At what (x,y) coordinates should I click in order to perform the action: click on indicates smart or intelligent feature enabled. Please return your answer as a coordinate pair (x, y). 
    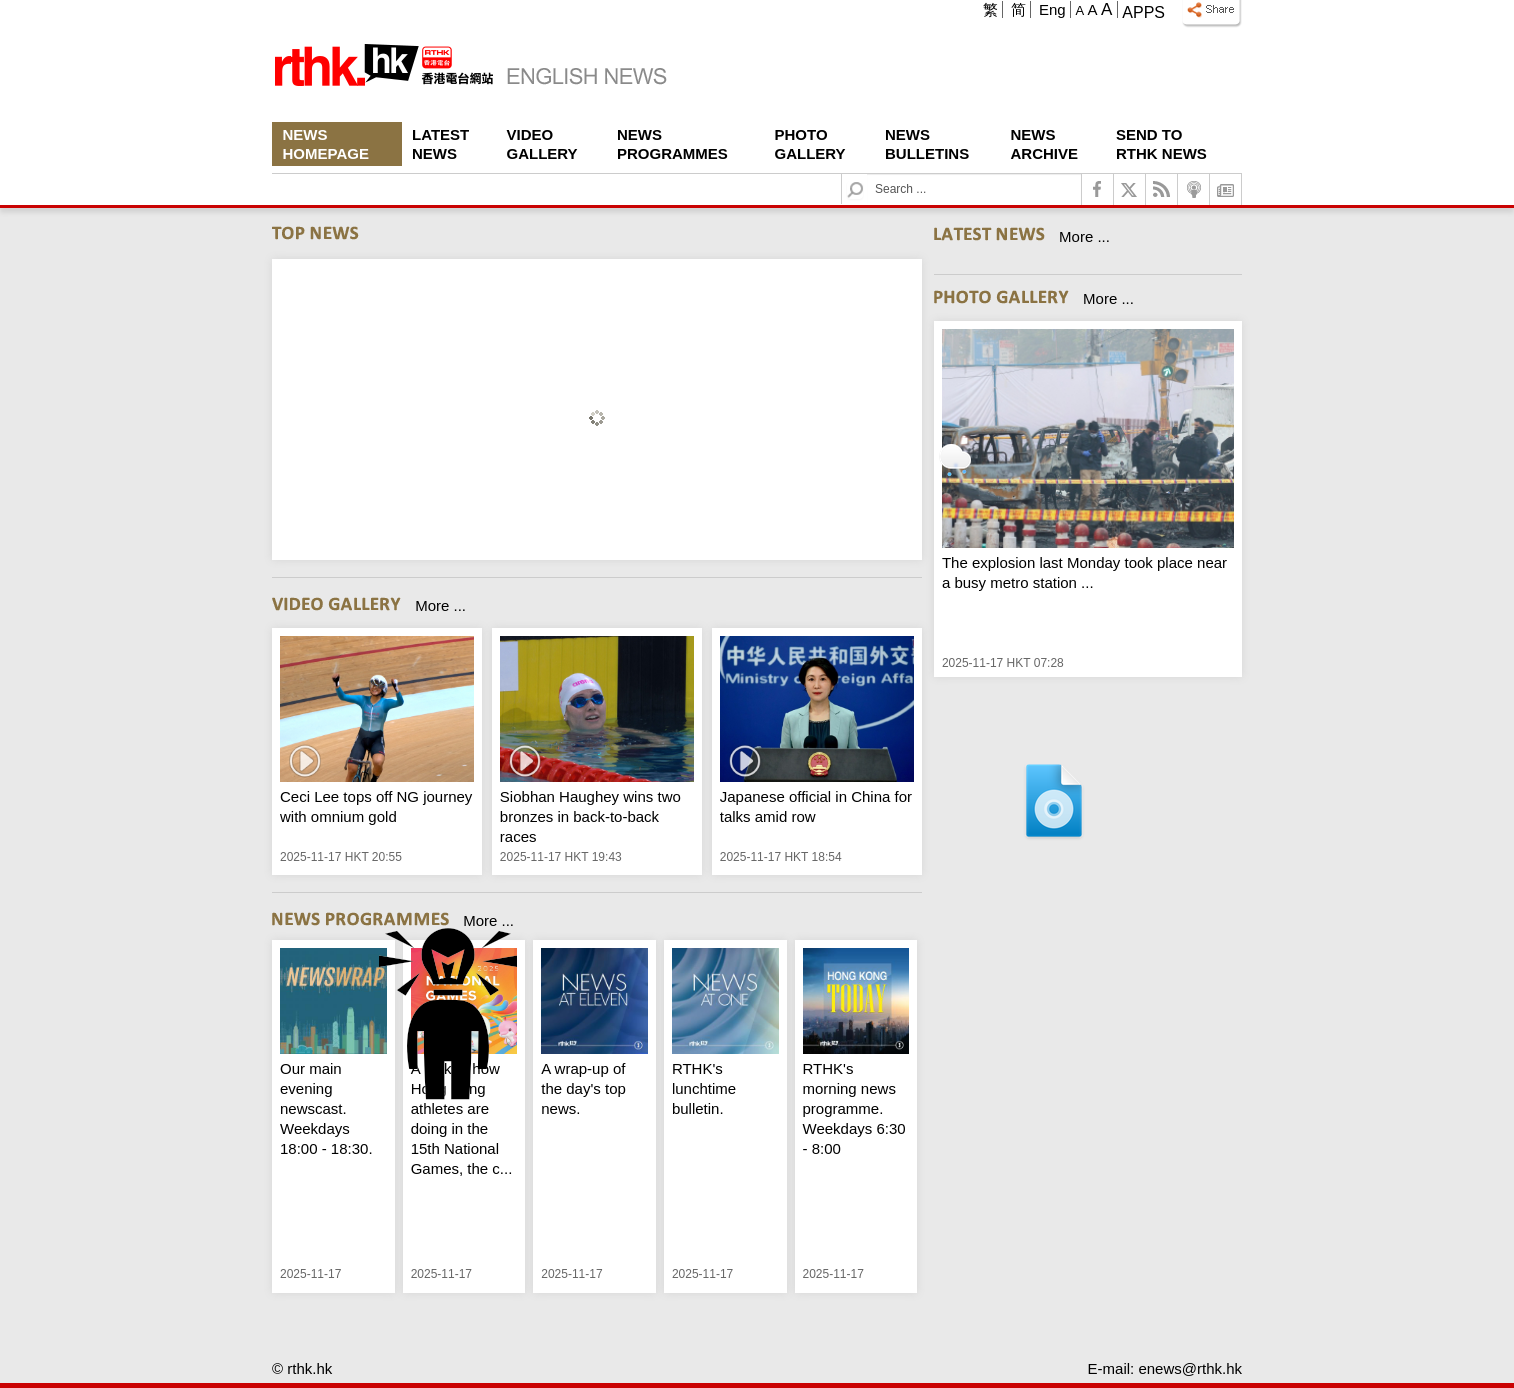
    Looking at the image, I should click on (448, 1013).